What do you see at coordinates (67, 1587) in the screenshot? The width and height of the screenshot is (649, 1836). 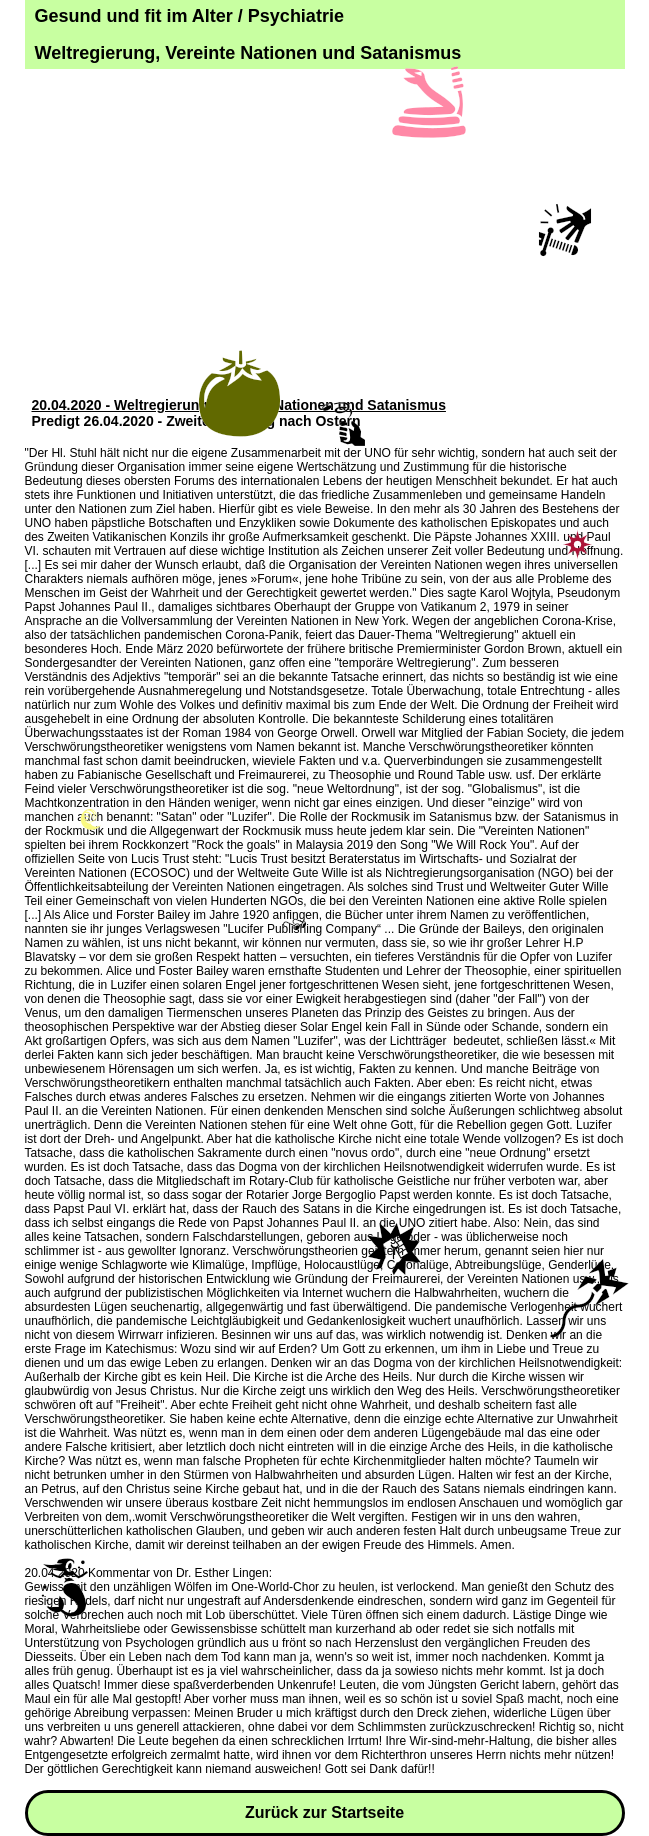 I see `select mermaid character or avatar` at bounding box center [67, 1587].